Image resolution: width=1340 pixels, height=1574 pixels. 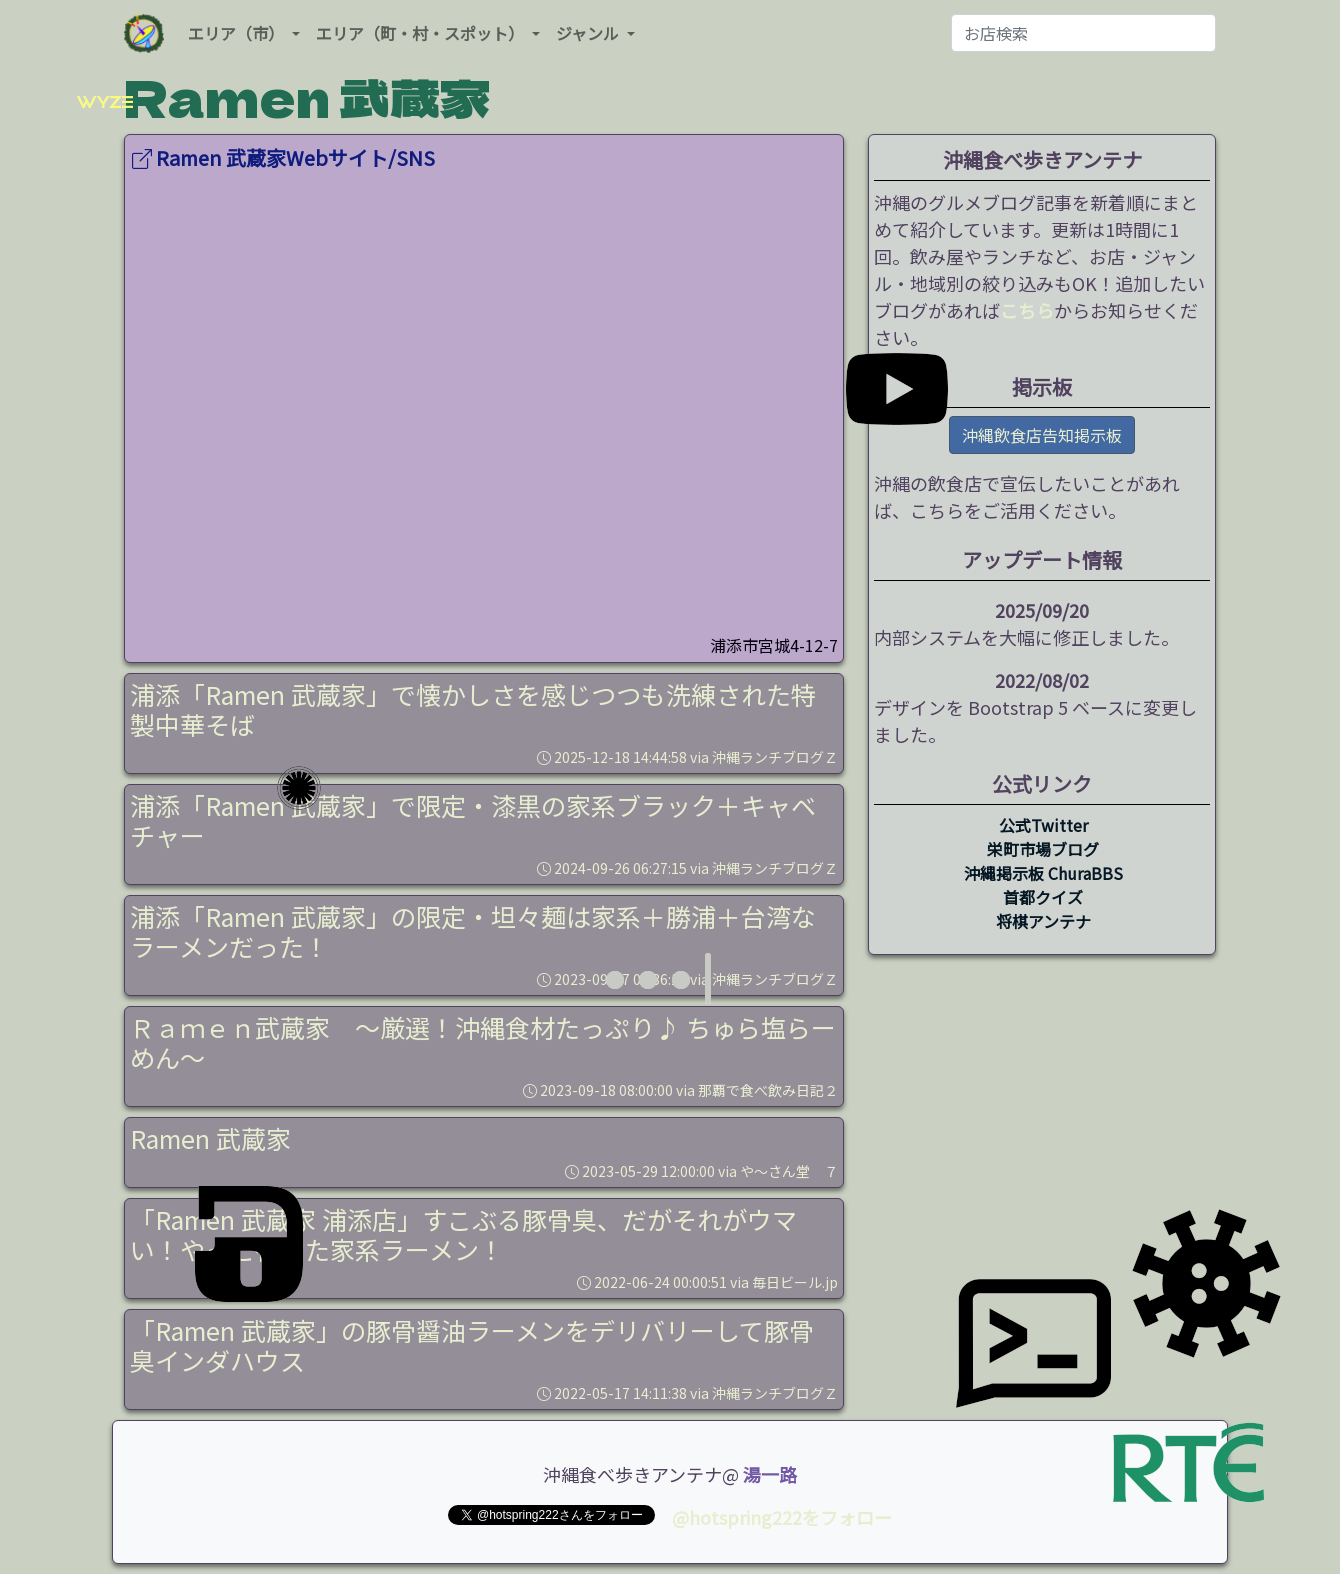 What do you see at coordinates (299, 788) in the screenshot?
I see `first order logo from star wars franchise` at bounding box center [299, 788].